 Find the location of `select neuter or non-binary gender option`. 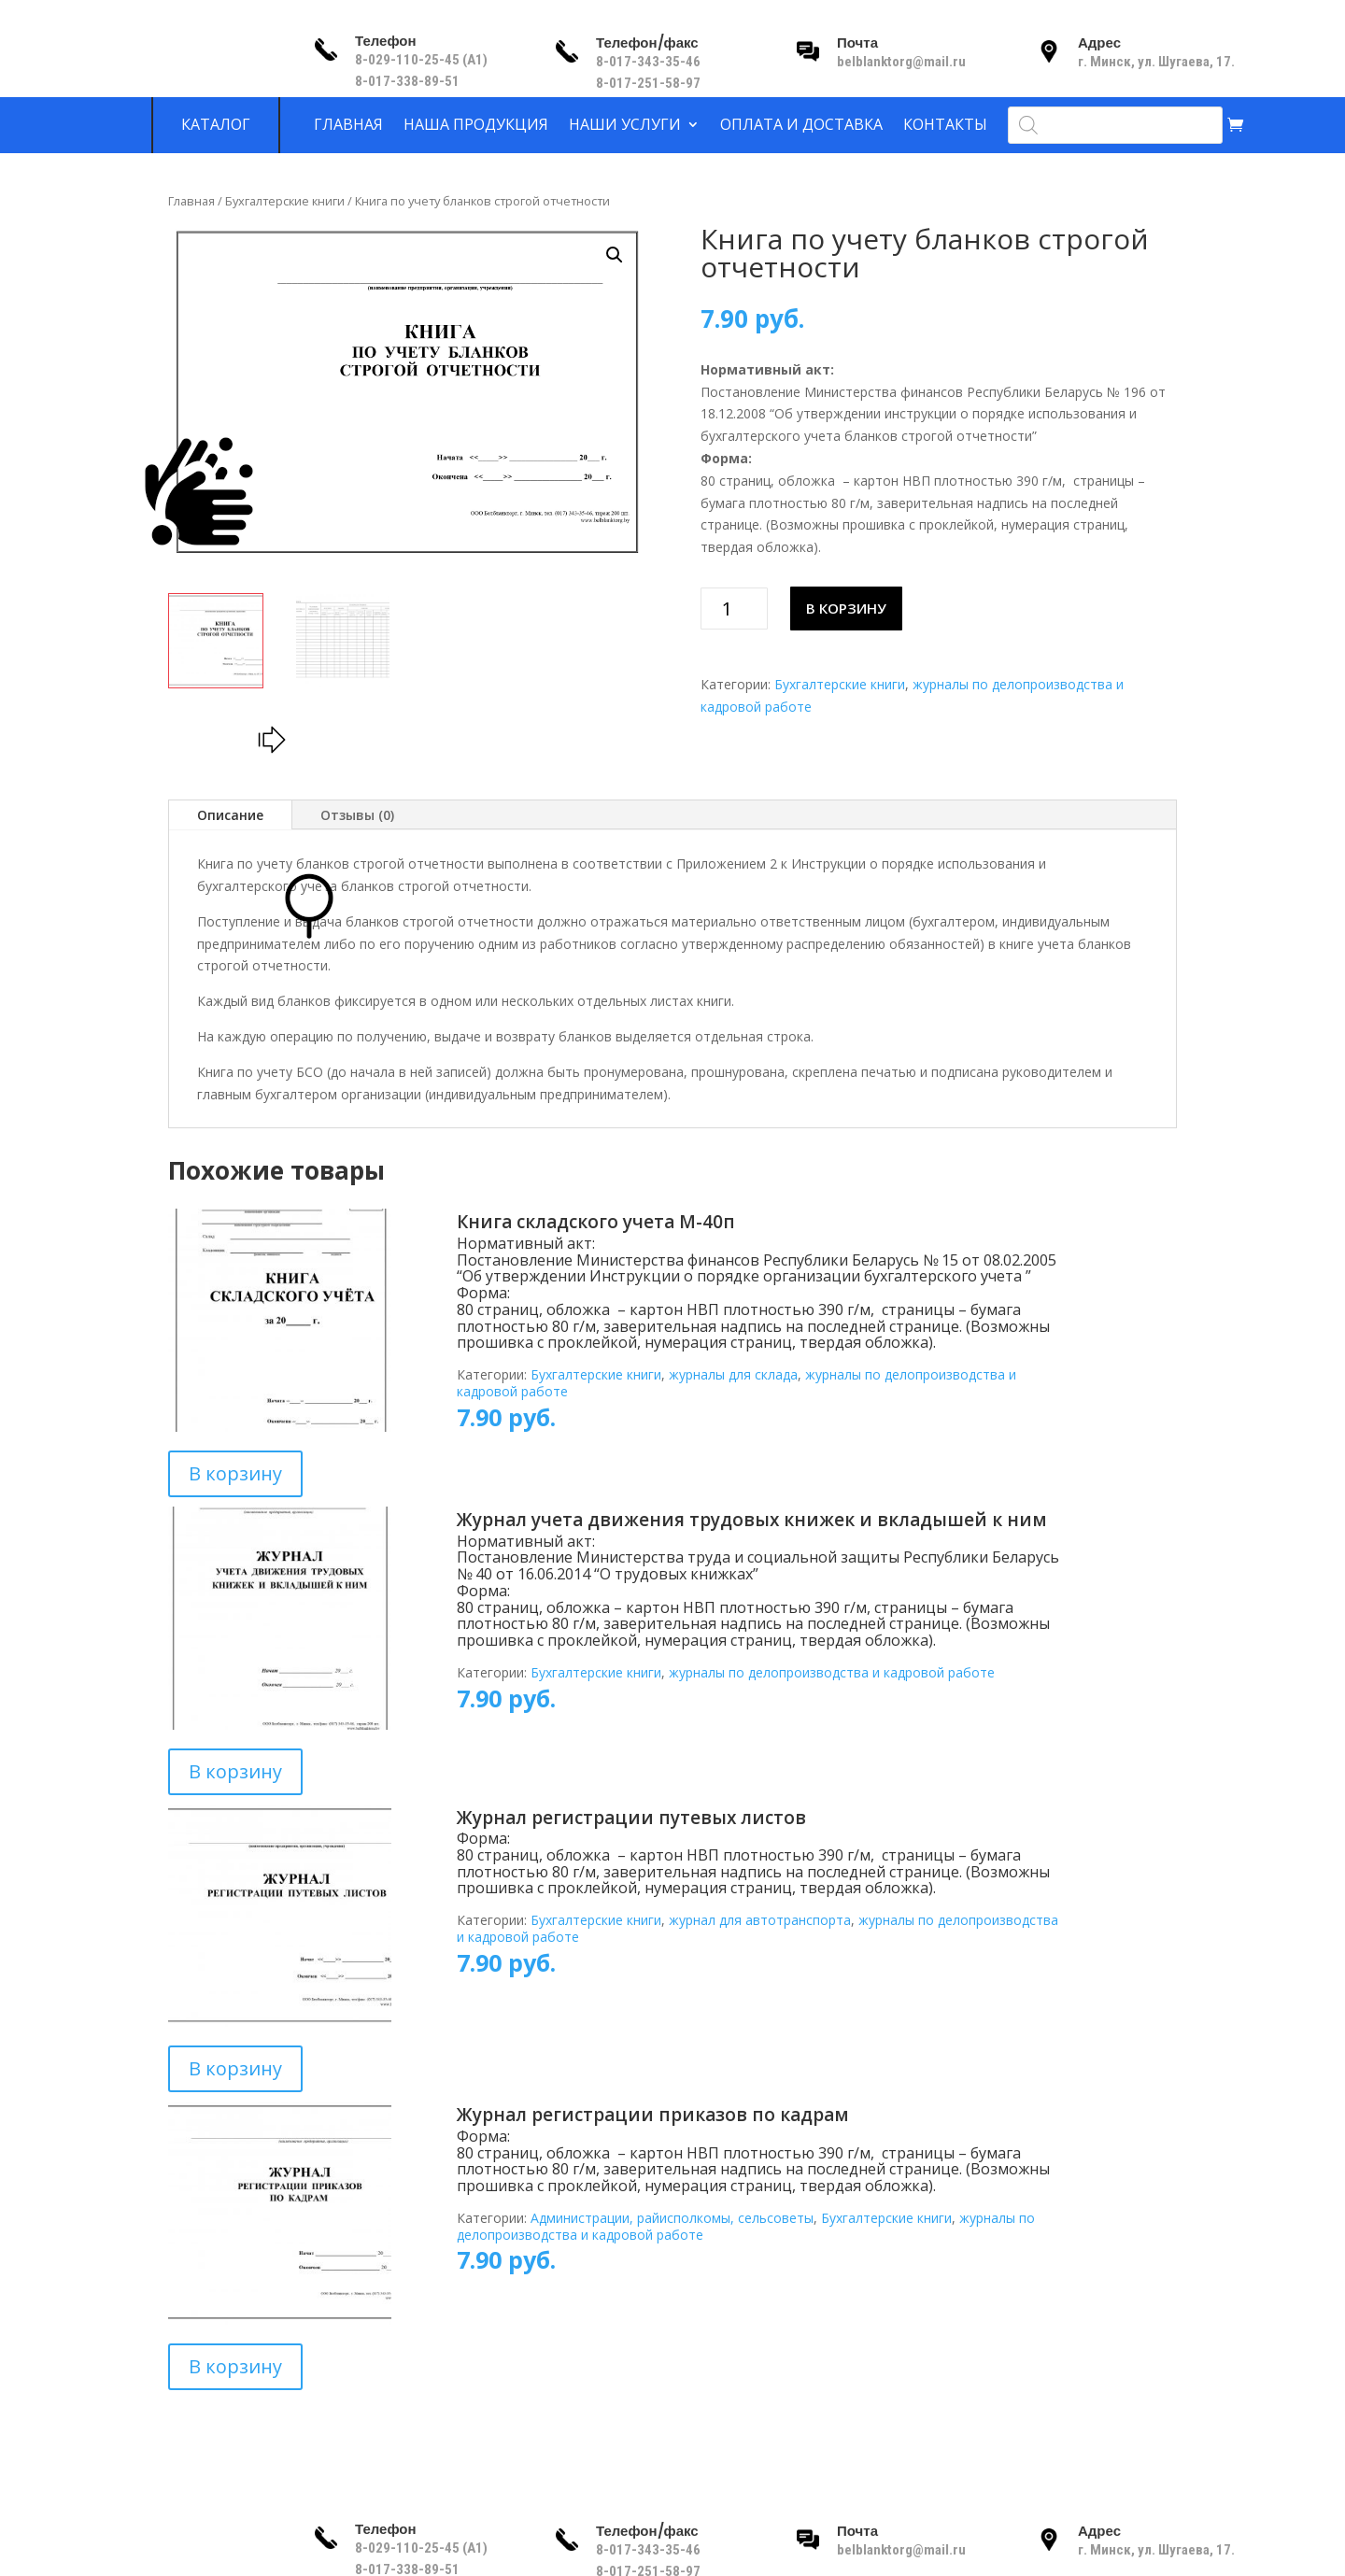

select neuter or non-binary gender option is located at coordinates (309, 905).